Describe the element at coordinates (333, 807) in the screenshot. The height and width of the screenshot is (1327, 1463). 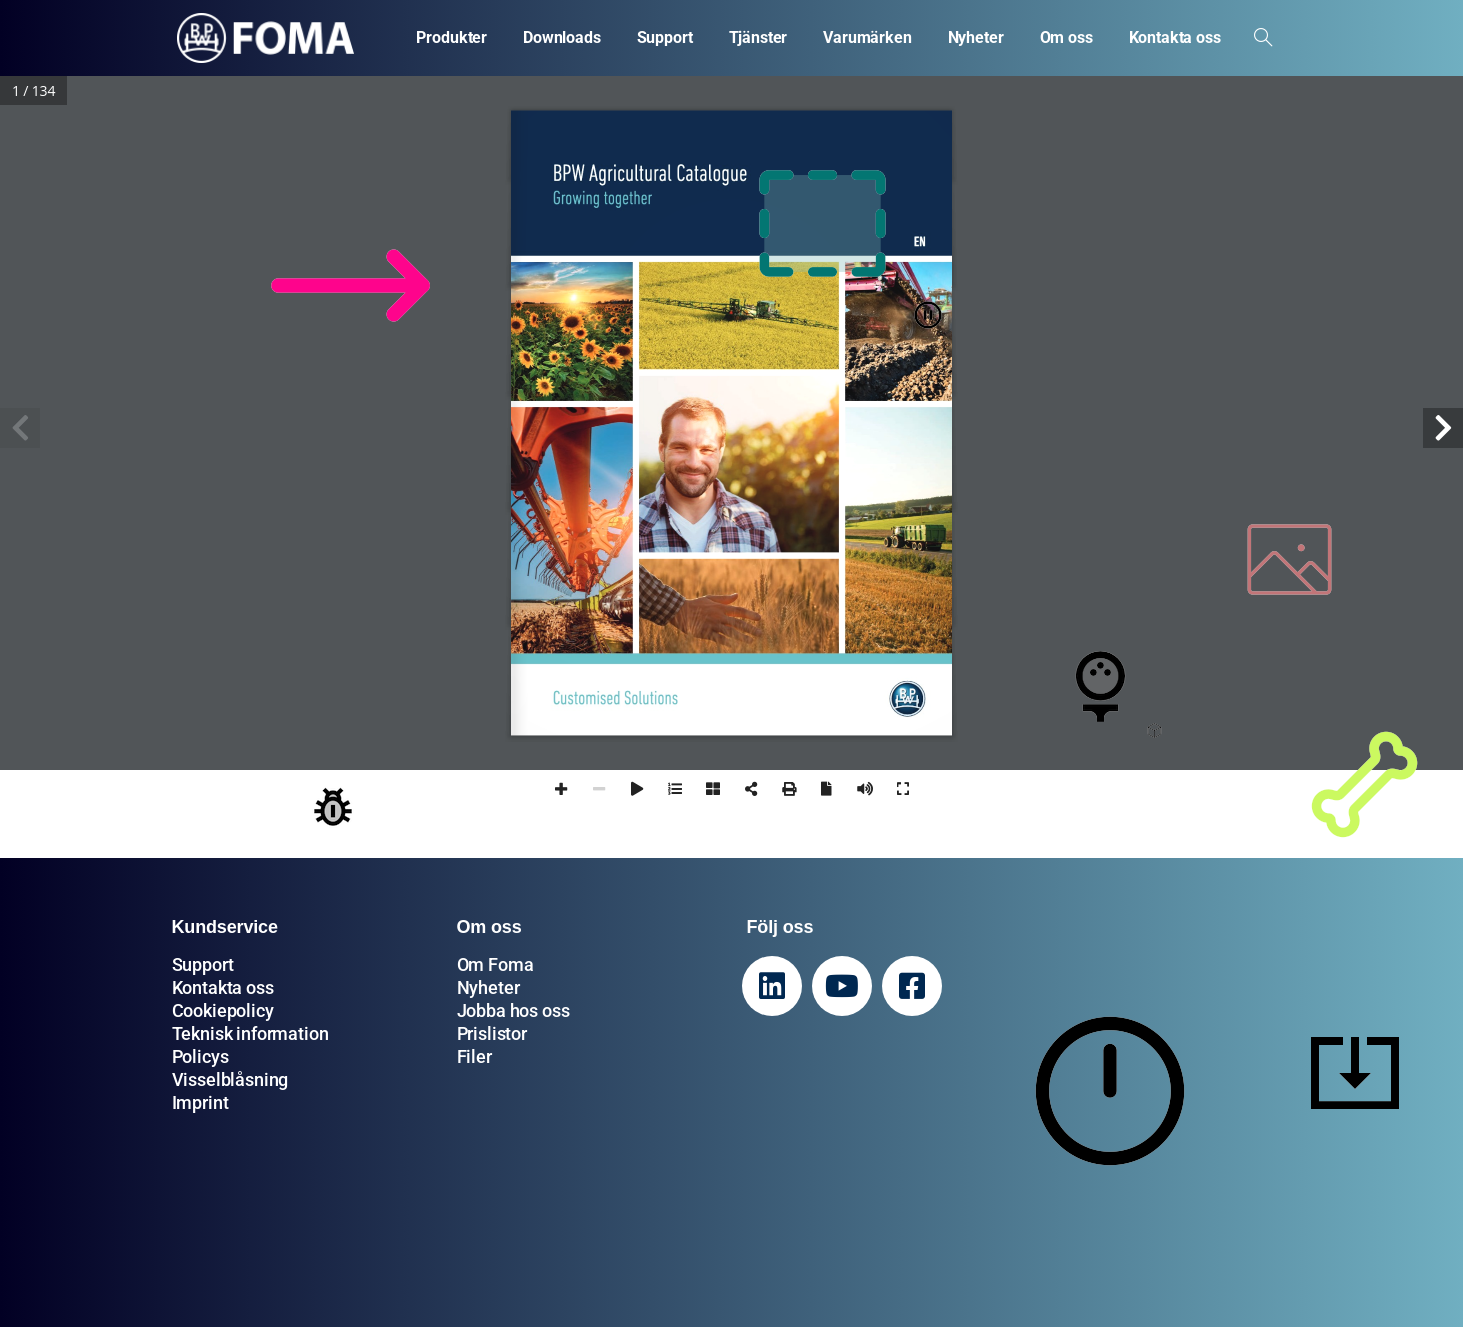
I see `find pest control services nearby` at that location.